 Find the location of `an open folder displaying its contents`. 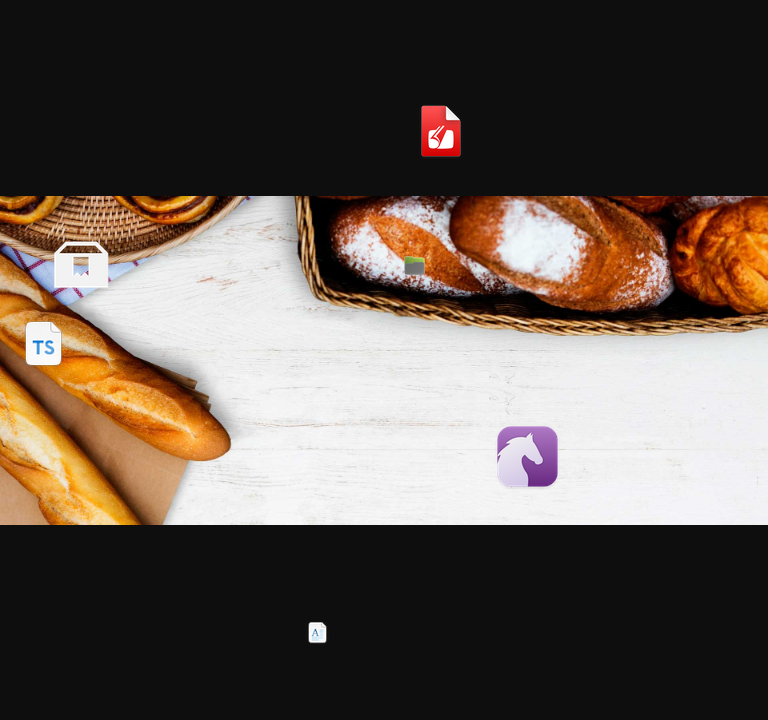

an open folder displaying its contents is located at coordinates (414, 265).